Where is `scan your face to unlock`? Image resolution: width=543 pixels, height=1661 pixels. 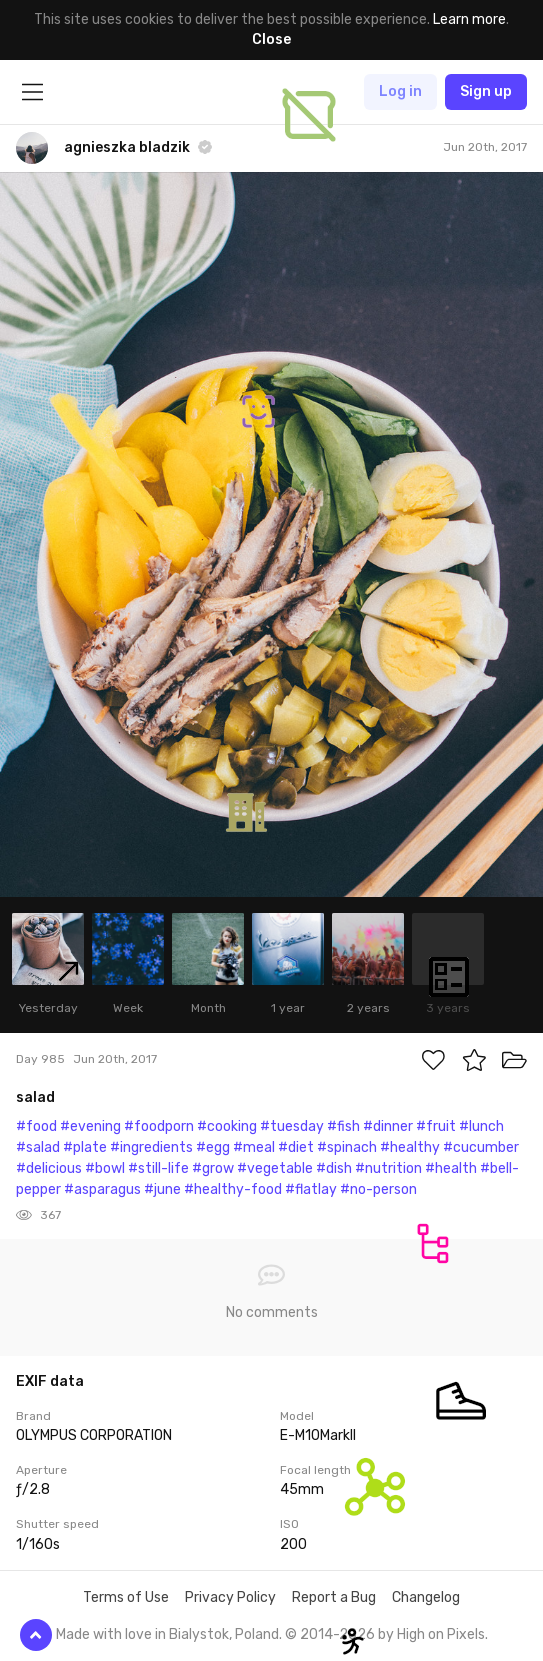 scan your face to unlock is located at coordinates (258, 411).